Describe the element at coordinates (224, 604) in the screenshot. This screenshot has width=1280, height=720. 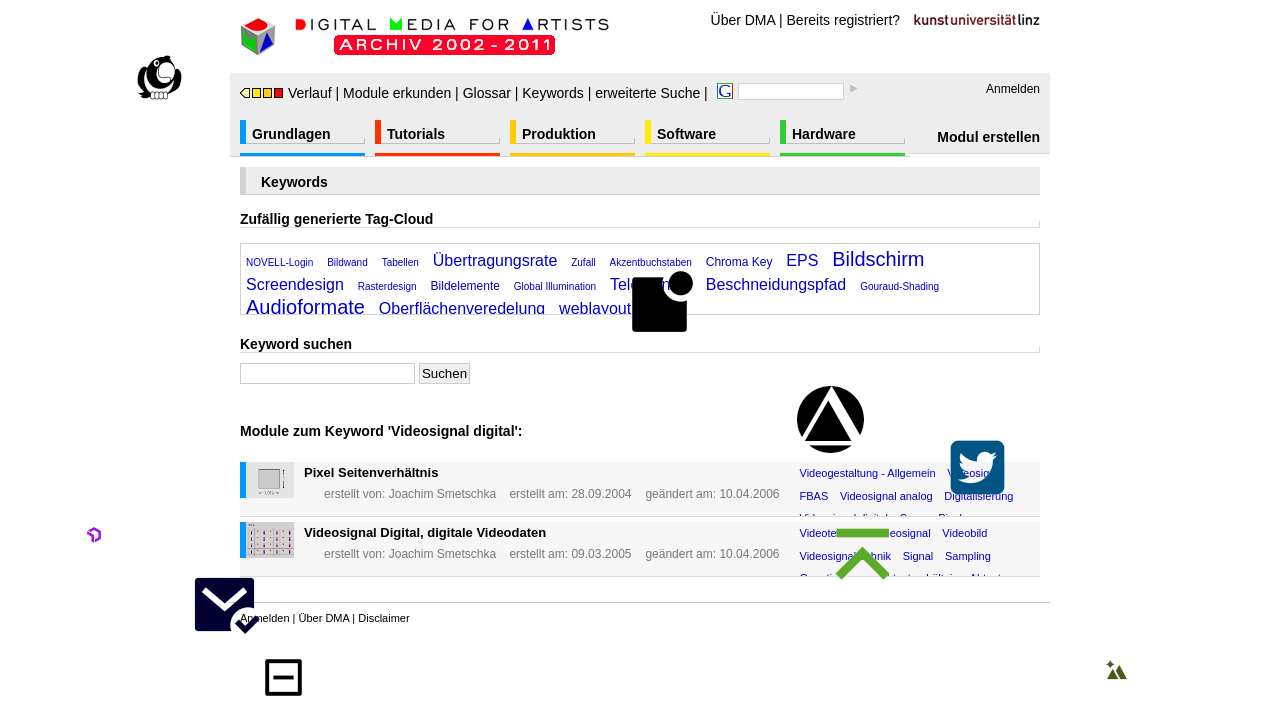
I see `email successfully sent or delivered` at that location.